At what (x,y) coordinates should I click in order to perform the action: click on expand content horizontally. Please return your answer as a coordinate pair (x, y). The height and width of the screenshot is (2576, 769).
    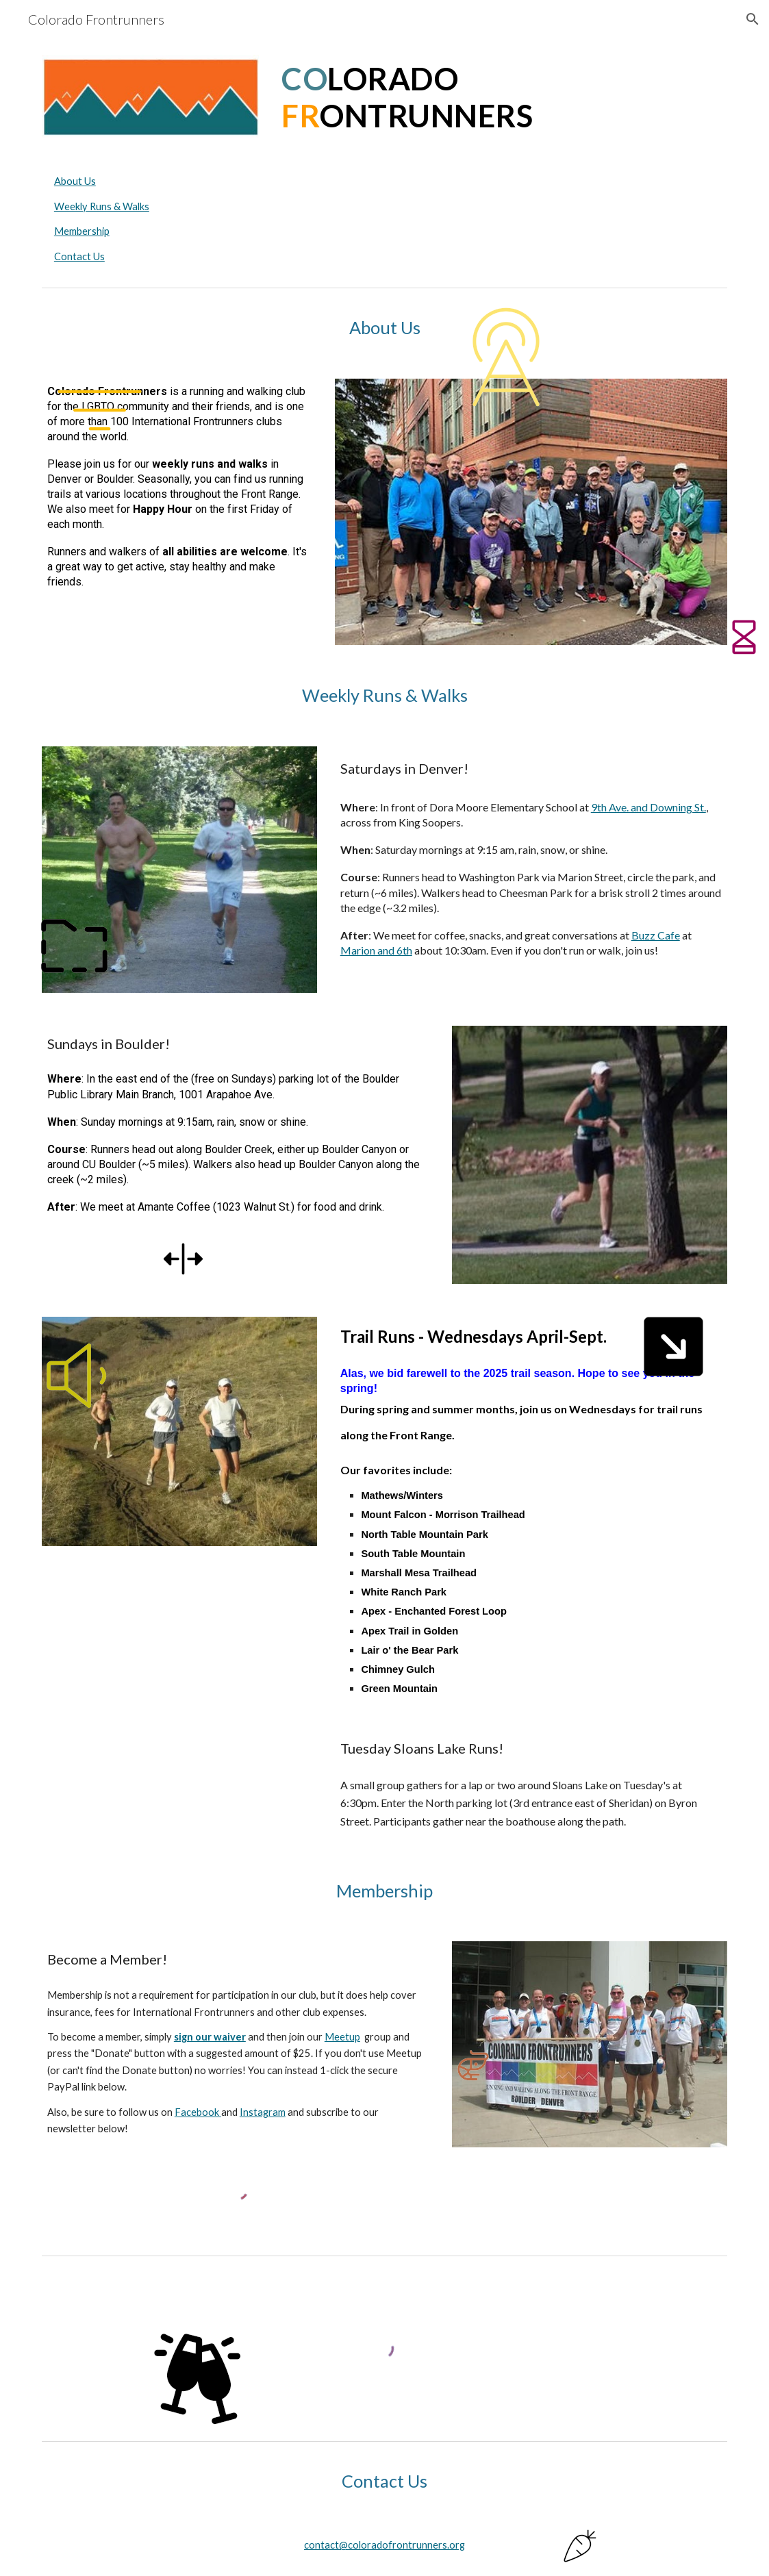
    Looking at the image, I should click on (183, 1259).